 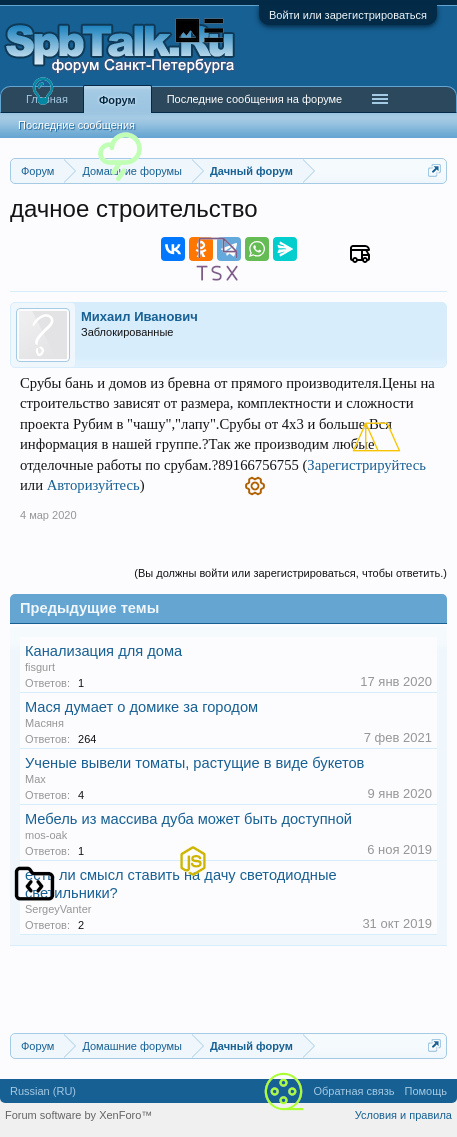 What do you see at coordinates (193, 861) in the screenshot?
I see `Node.js runtime or server-side JavaScript indicator` at bounding box center [193, 861].